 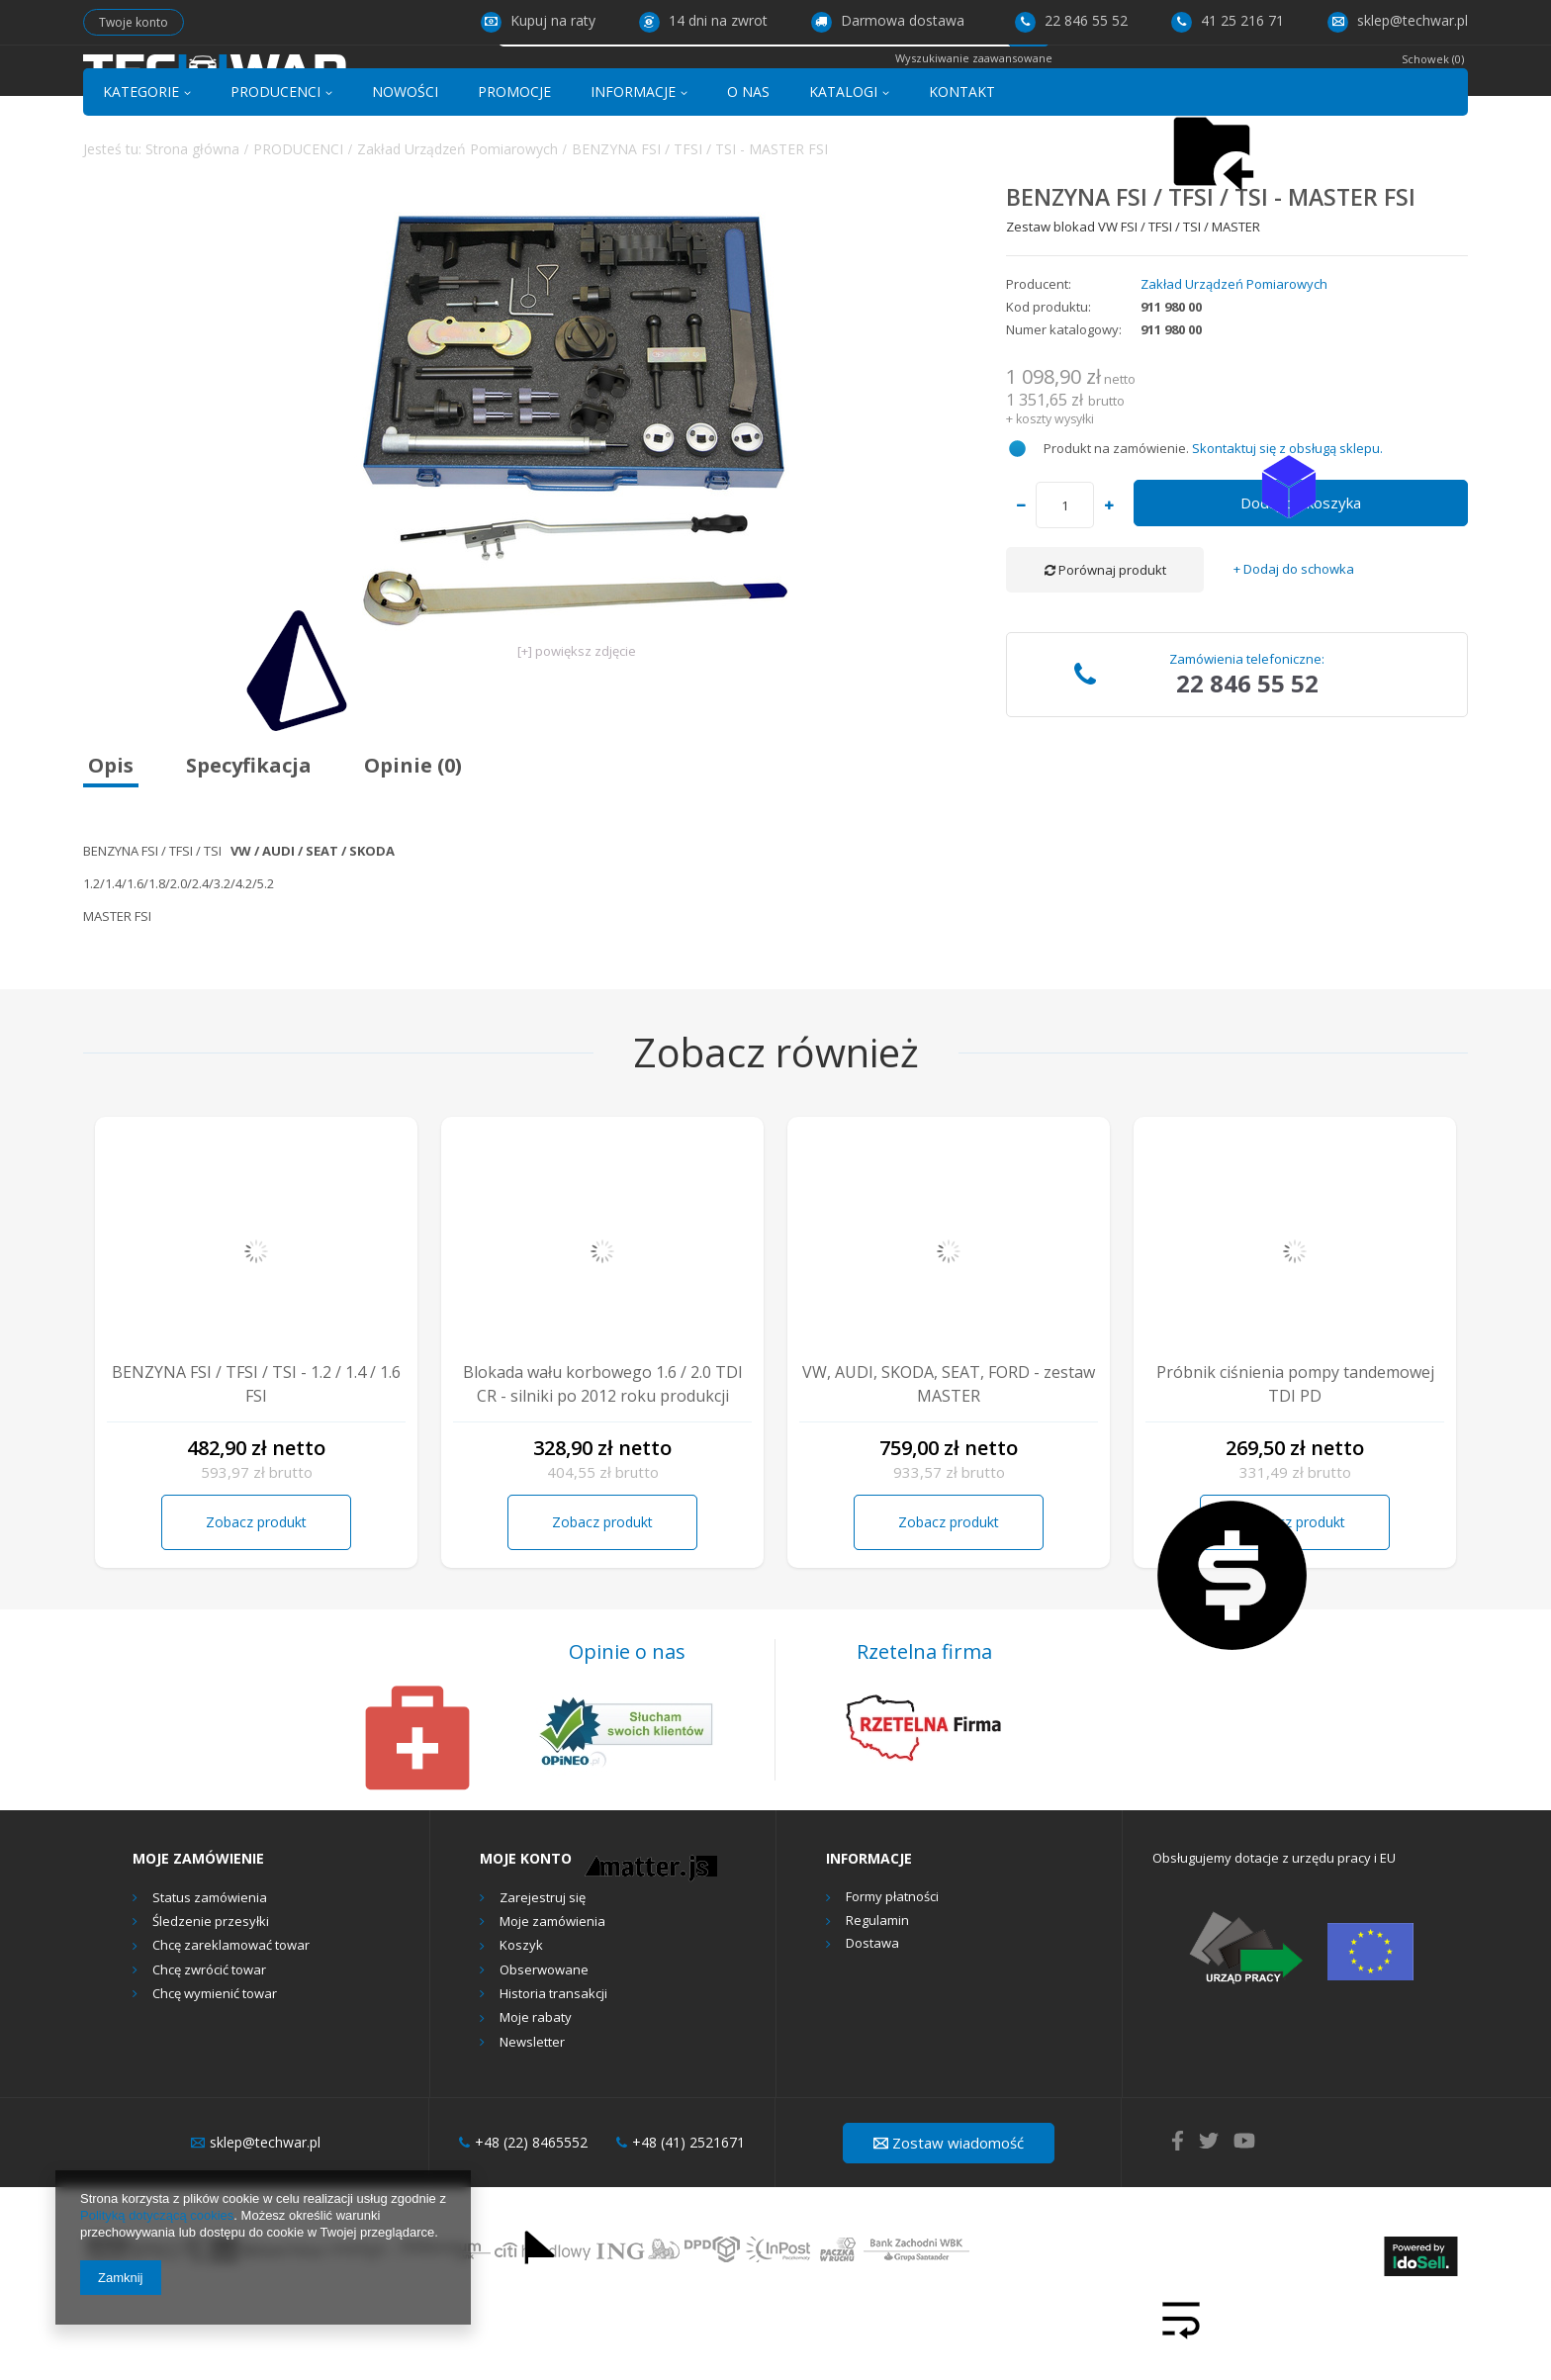 I want to click on view account balance or financial summary, so click(x=1232, y=1575).